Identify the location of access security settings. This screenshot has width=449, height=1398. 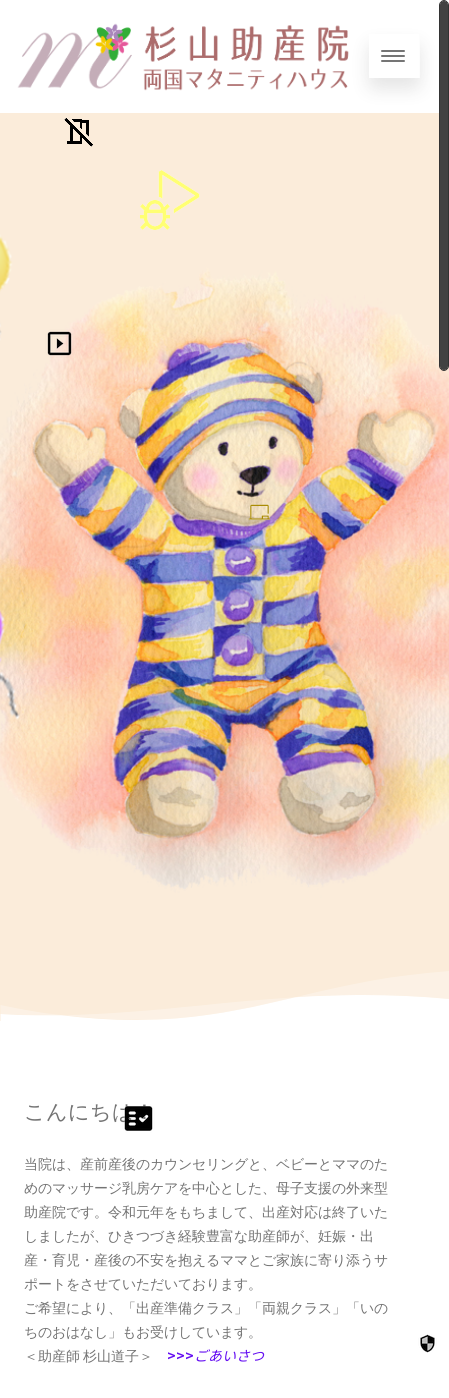
(427, 1343).